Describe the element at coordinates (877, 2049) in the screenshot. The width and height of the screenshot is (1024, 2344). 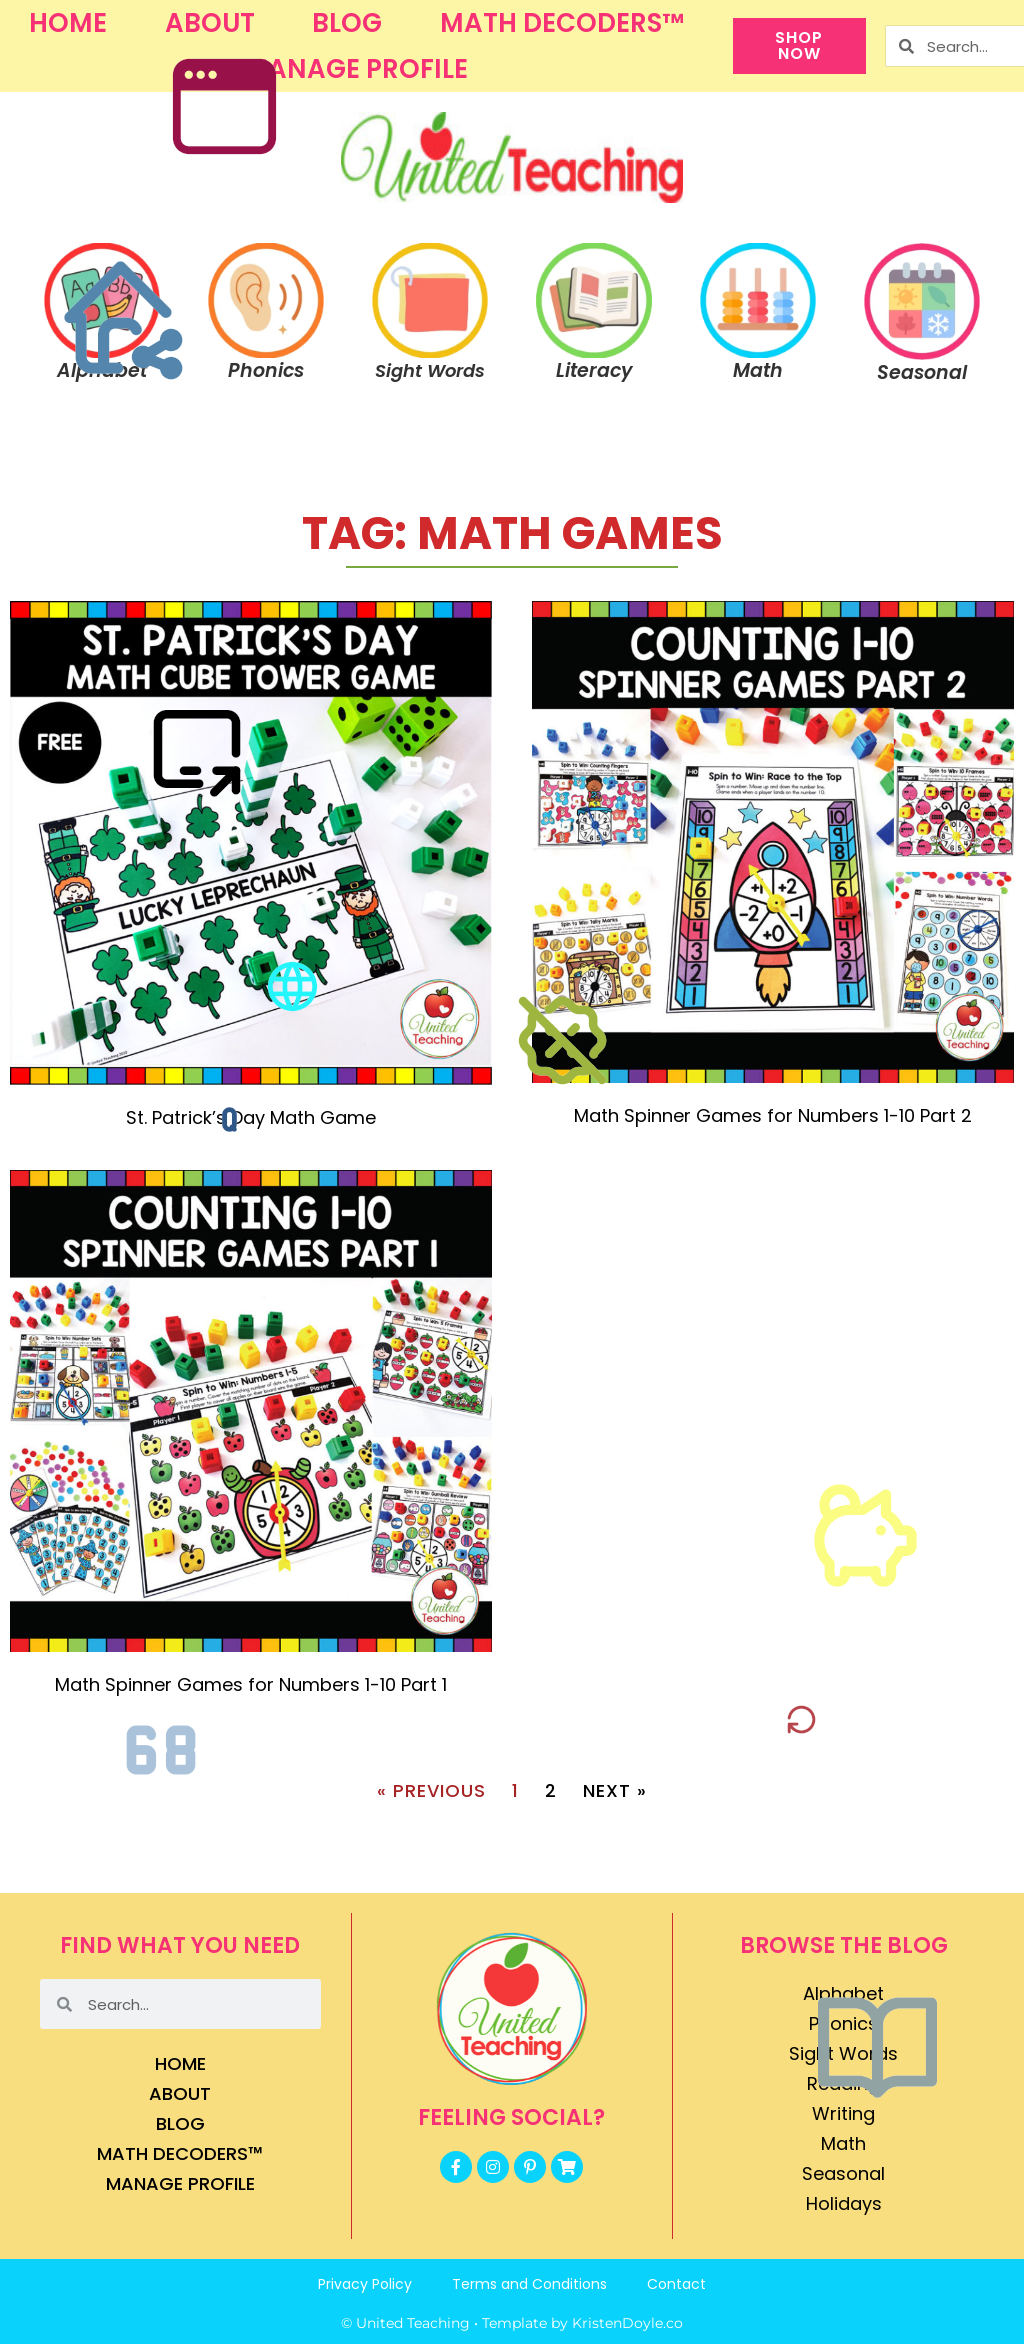
I see `access documentation or readme` at that location.